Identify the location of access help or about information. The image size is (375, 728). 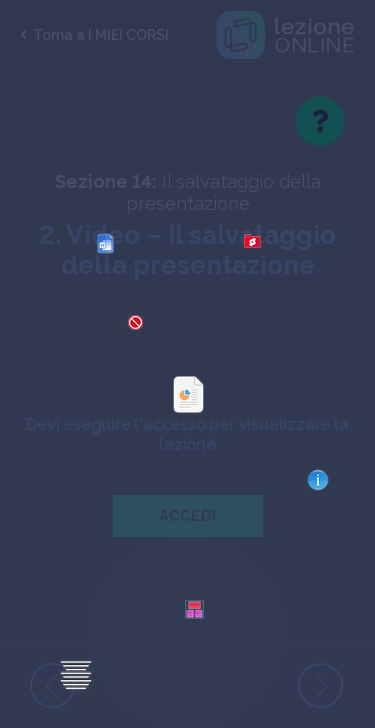
(318, 480).